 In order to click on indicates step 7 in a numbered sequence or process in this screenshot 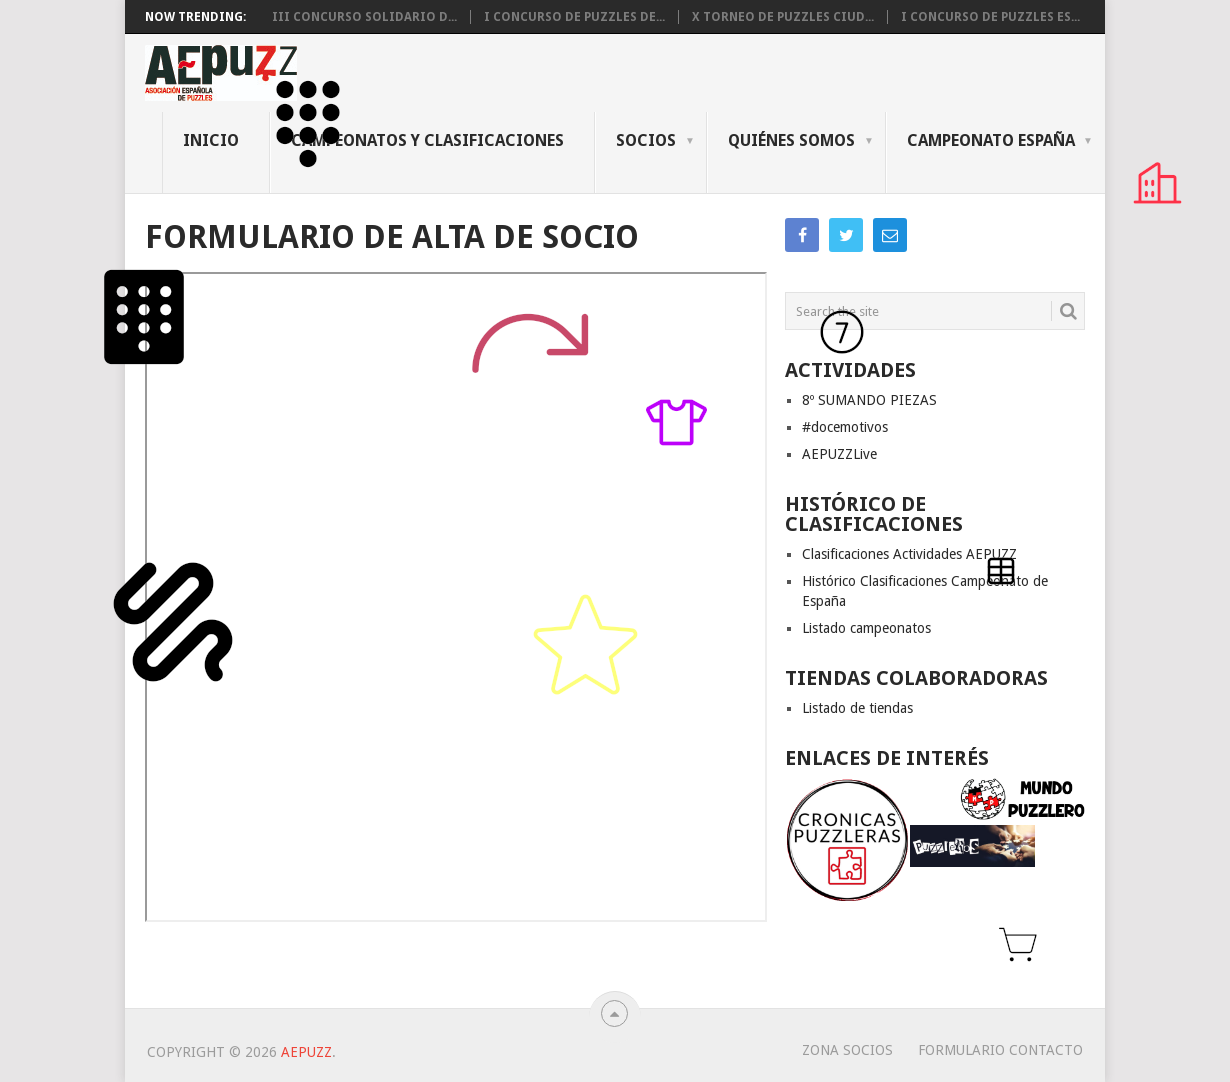, I will do `click(842, 332)`.